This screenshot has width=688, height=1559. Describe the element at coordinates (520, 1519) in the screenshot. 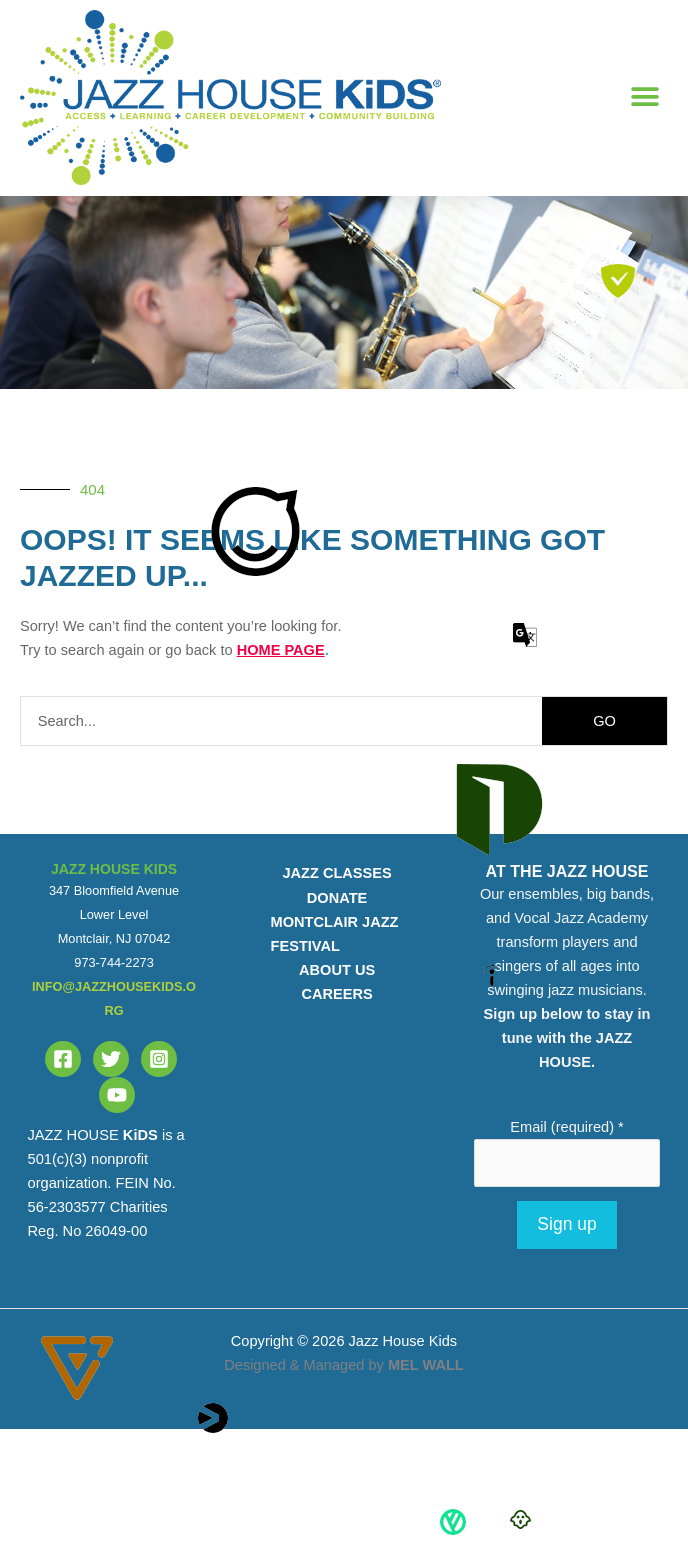

I see `ghost mode or incognito status indicator` at that location.